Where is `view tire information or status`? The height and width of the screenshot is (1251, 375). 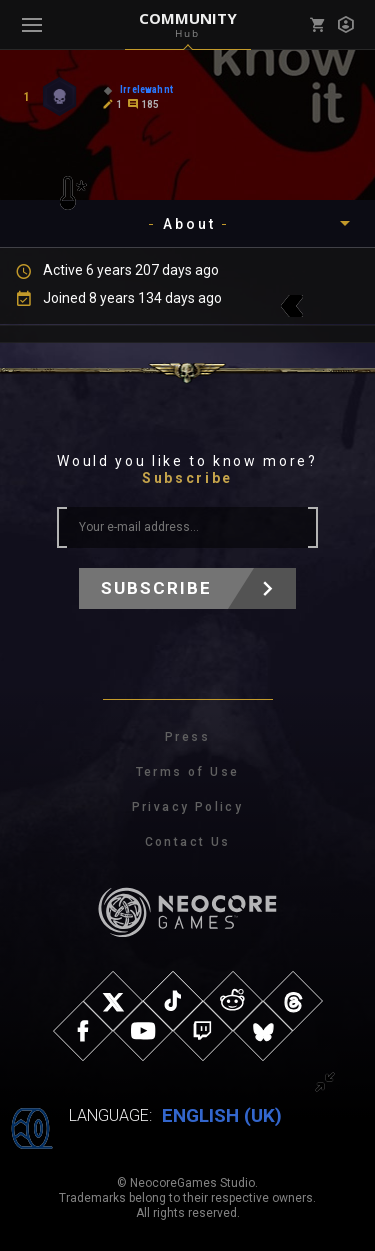
view tire information or status is located at coordinates (30, 1128).